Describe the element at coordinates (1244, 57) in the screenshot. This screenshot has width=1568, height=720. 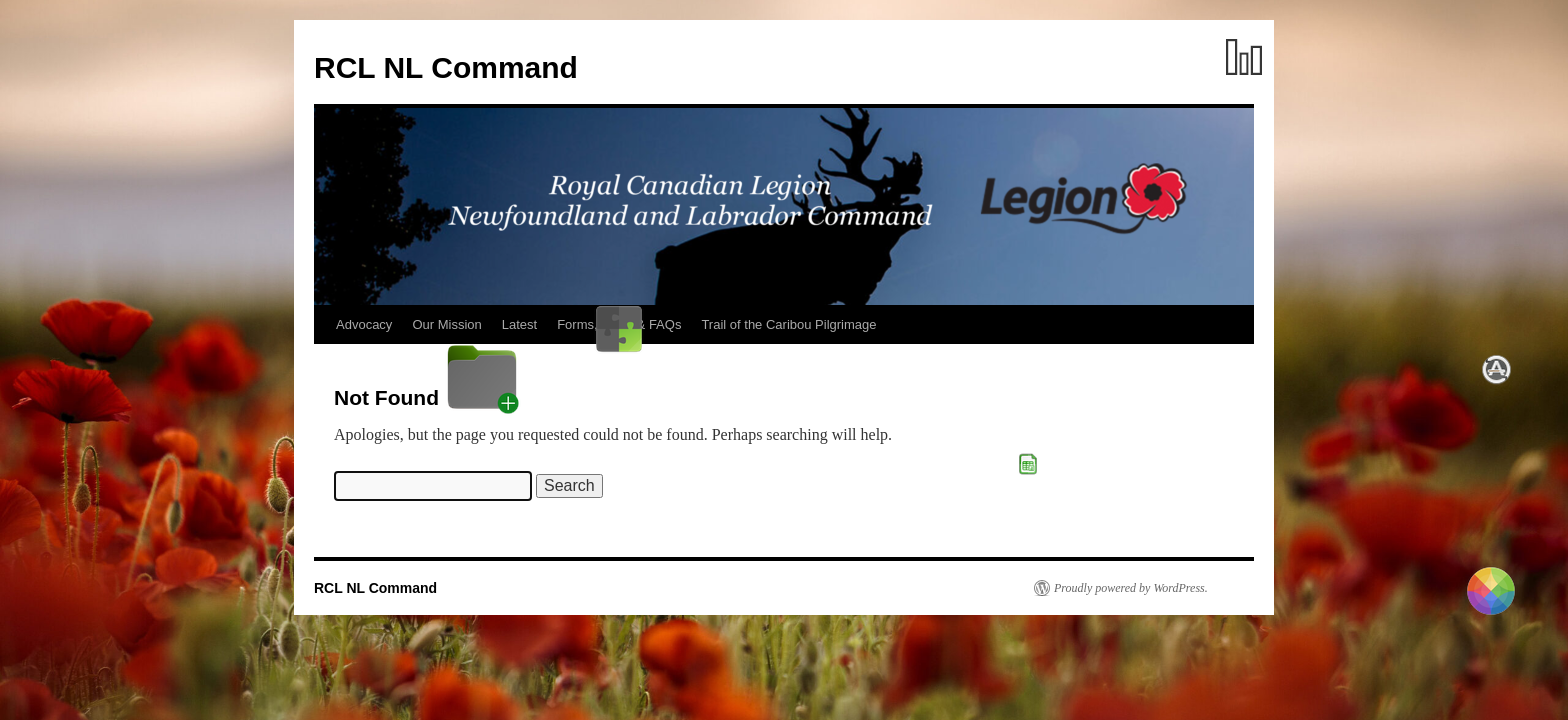
I see `view statistics or analytics` at that location.